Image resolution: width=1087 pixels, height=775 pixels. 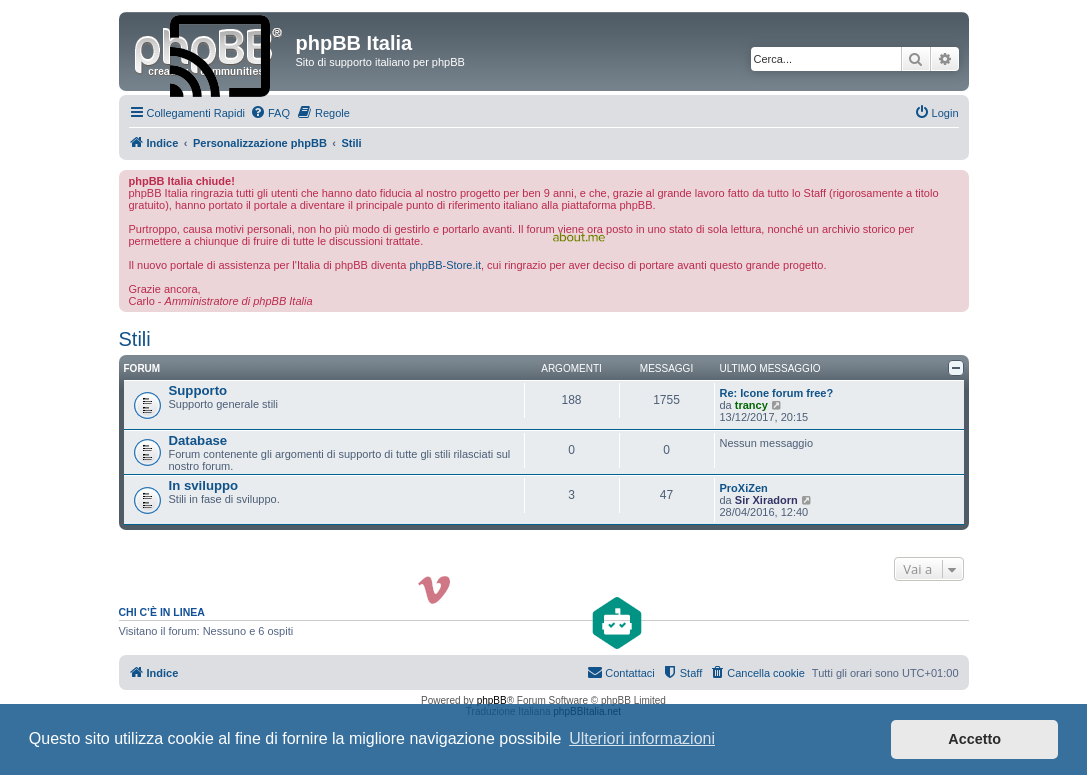 What do you see at coordinates (220, 56) in the screenshot?
I see `cast media to a nearby device` at bounding box center [220, 56].